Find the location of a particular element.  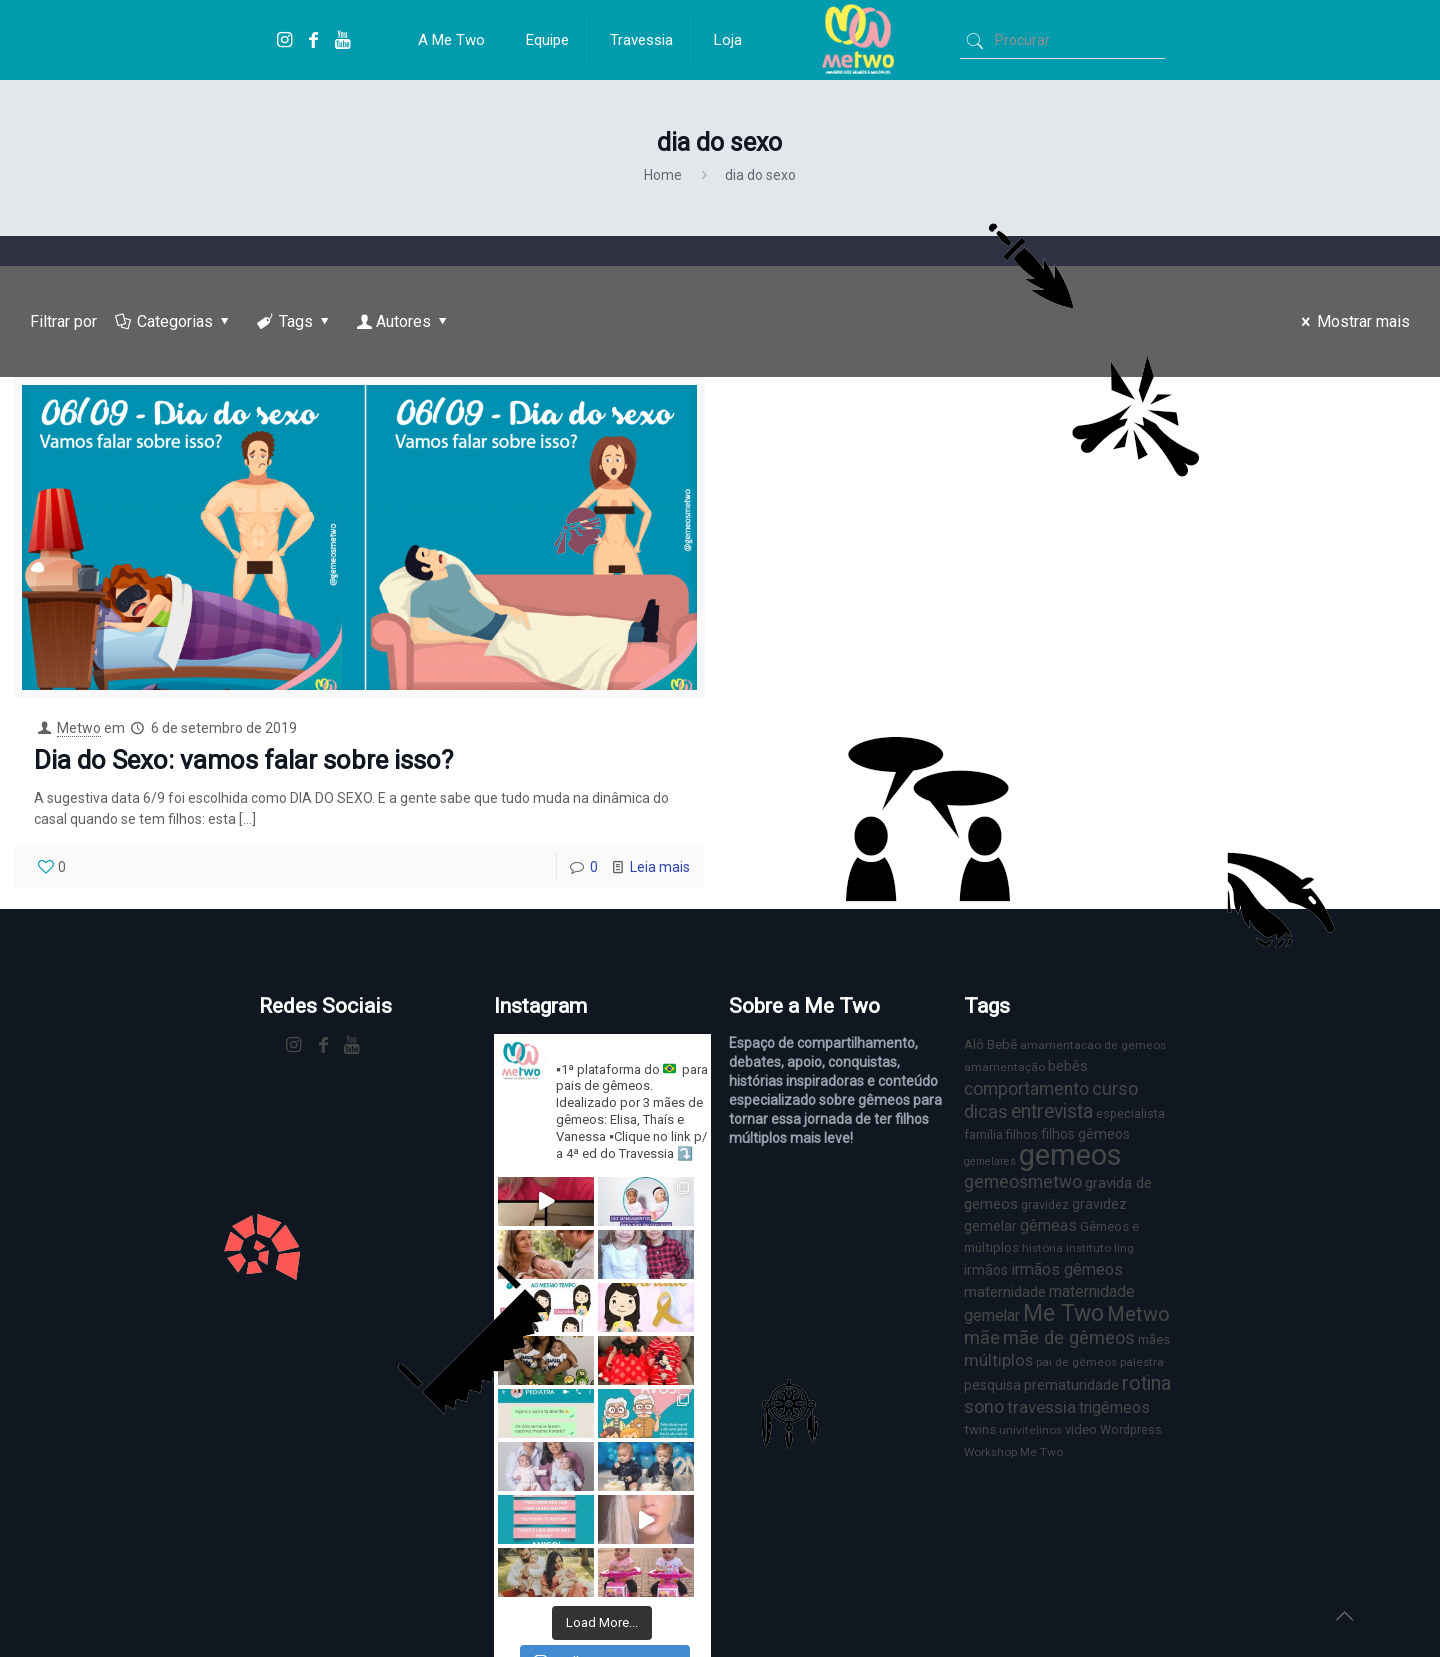

attack or melee combat action is located at coordinates (1031, 266).